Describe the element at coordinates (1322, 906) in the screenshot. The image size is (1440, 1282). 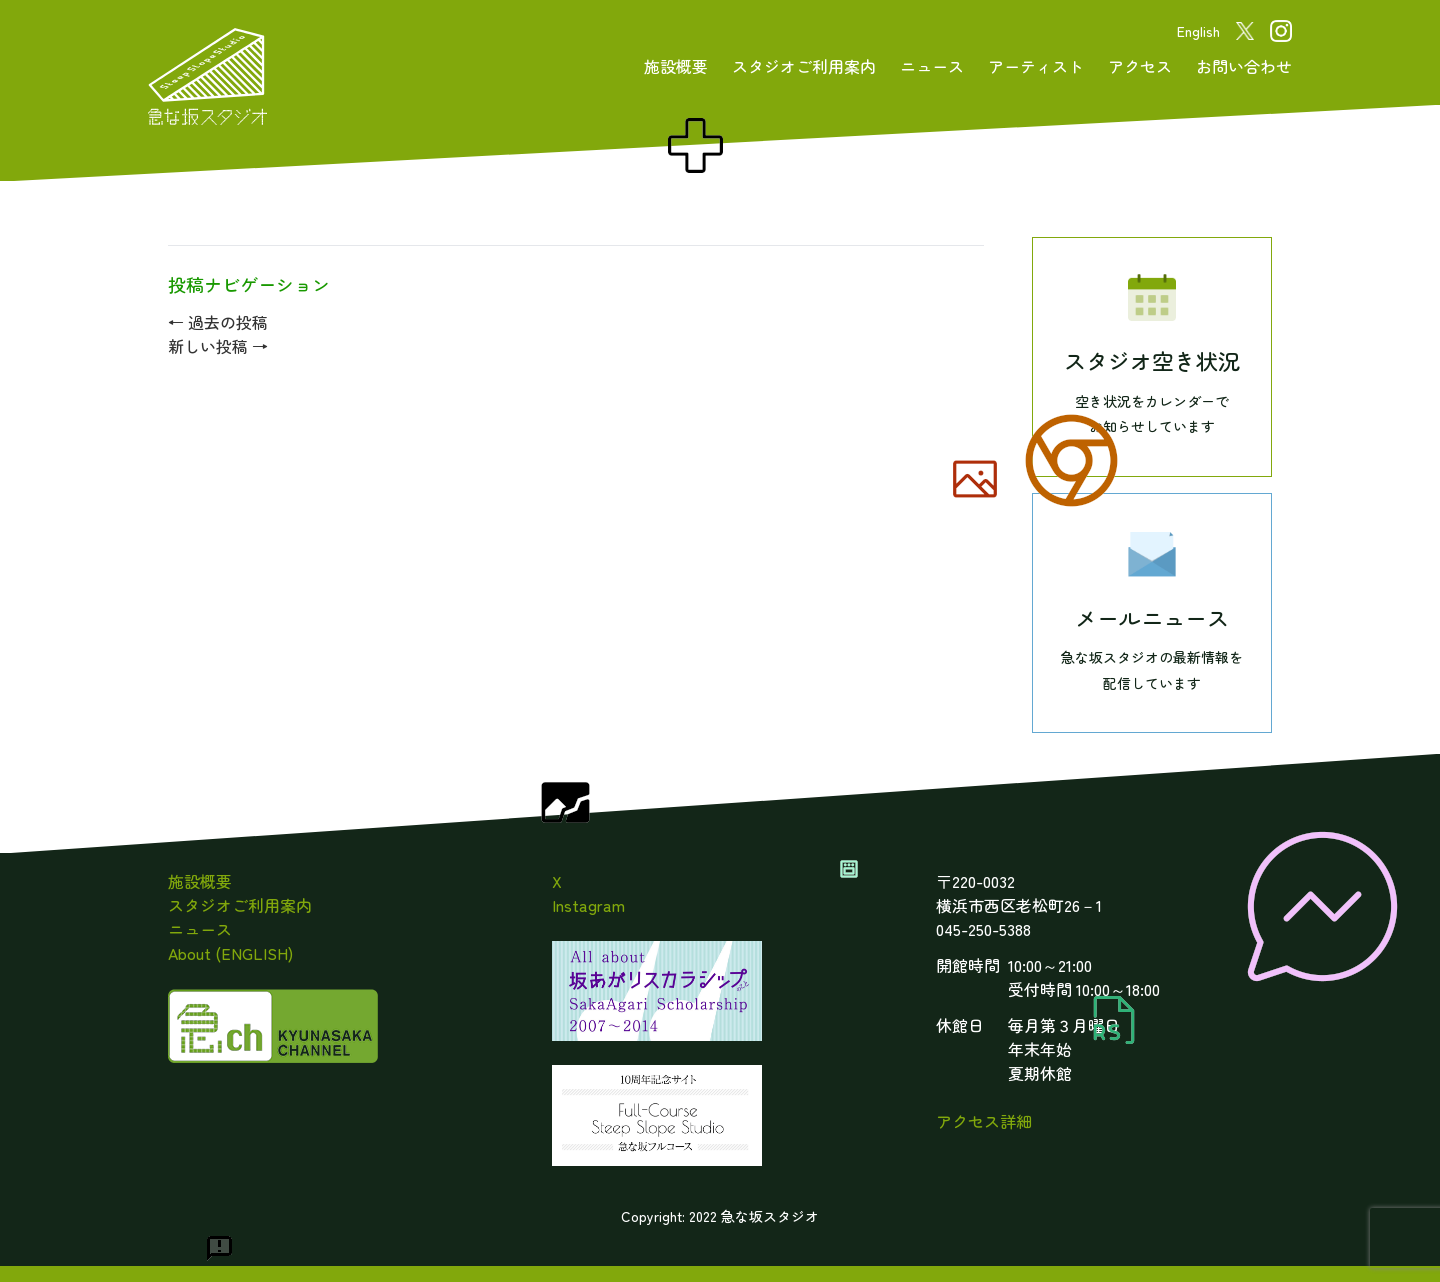
I see `open facebook messenger` at that location.